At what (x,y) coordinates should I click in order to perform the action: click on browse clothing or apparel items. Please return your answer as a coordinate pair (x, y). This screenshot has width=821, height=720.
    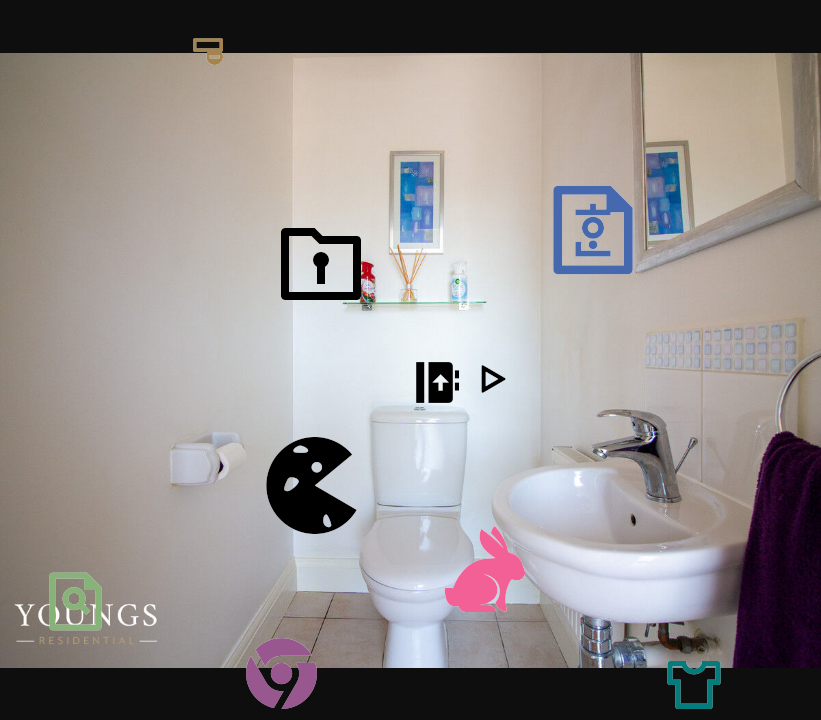
    Looking at the image, I should click on (694, 685).